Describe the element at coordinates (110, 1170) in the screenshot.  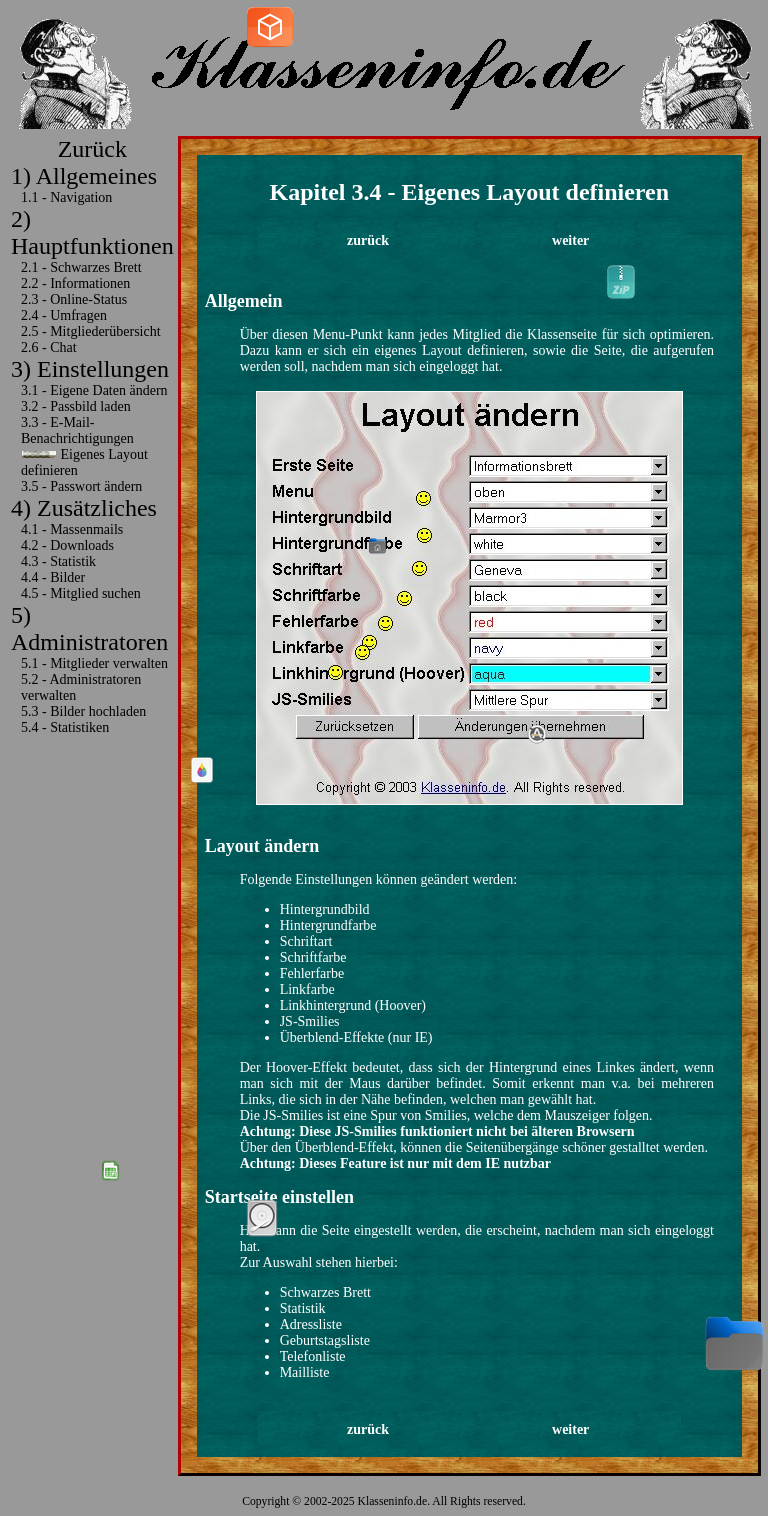
I see `open a spreadsheet template file` at that location.